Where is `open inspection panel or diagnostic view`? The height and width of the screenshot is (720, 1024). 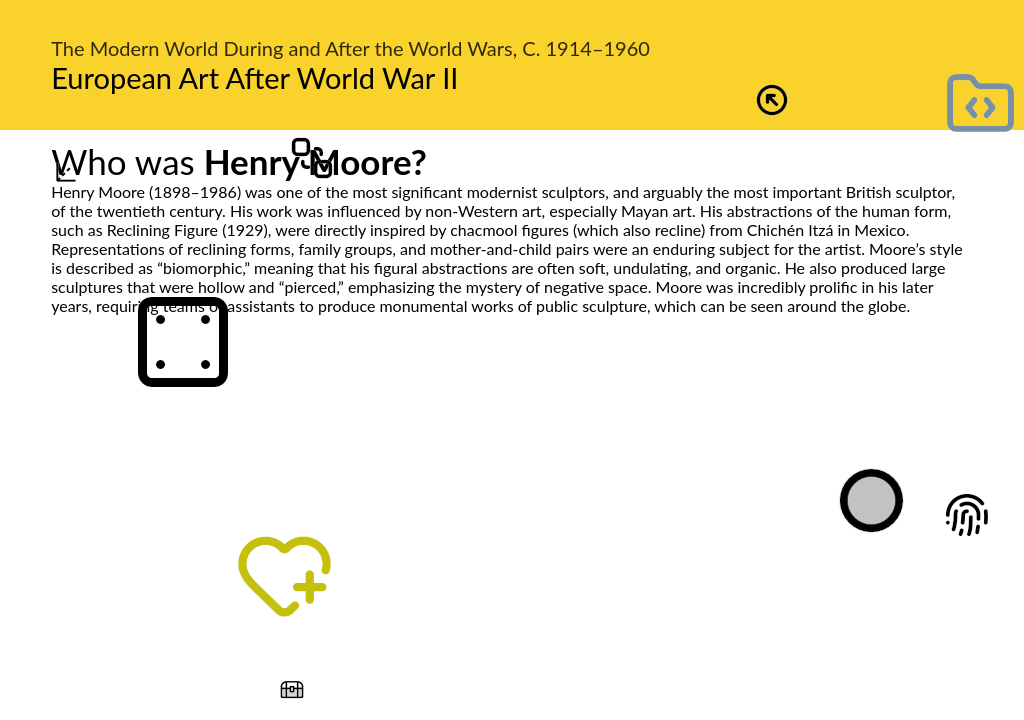 open inspection panel or diagnostic view is located at coordinates (183, 342).